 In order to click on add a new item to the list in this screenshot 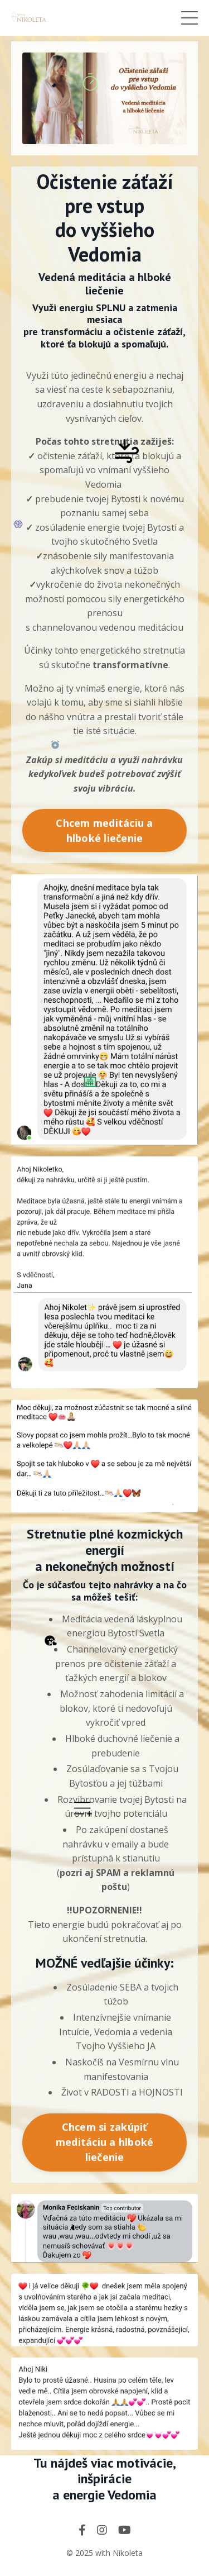, I will do `click(82, 1808)`.